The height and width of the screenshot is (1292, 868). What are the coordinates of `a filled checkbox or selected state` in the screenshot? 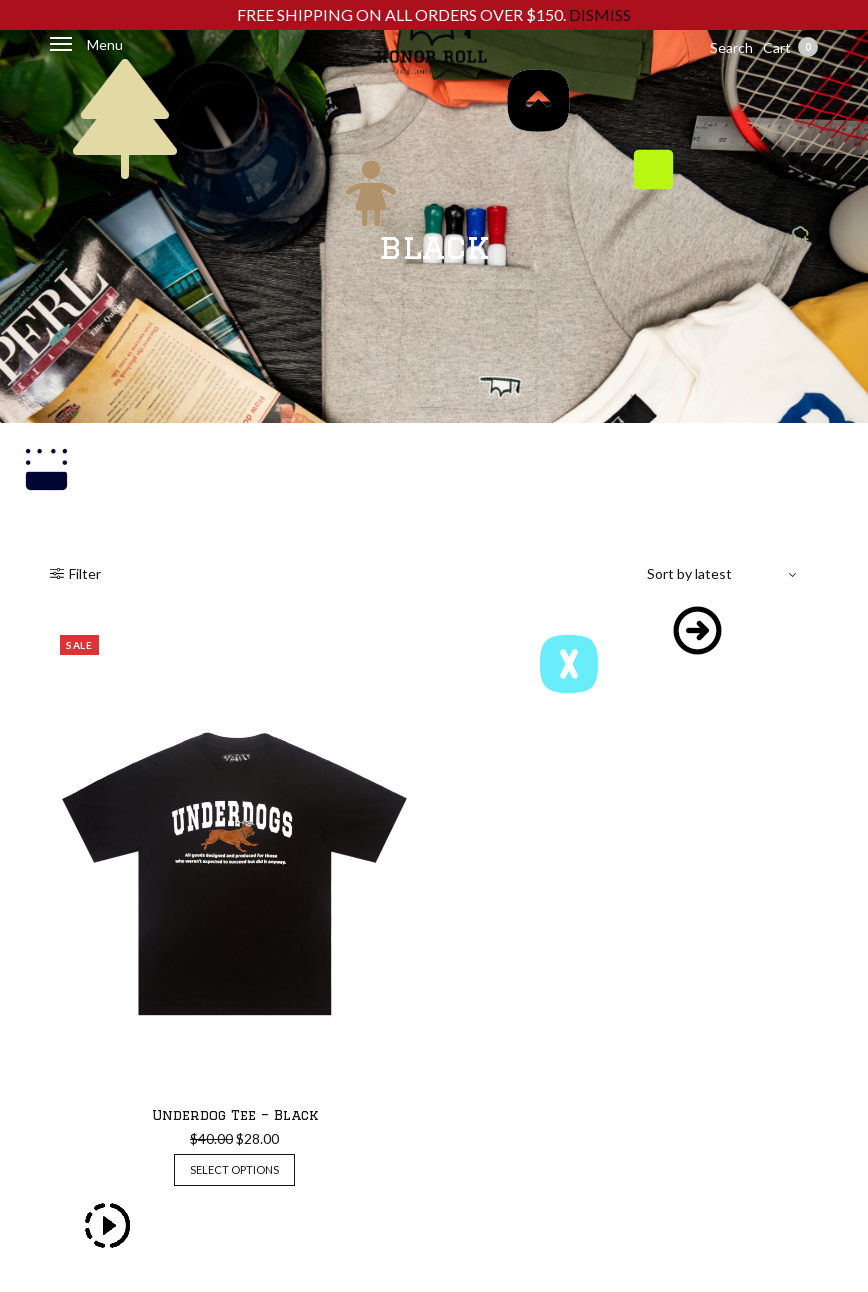 It's located at (653, 169).